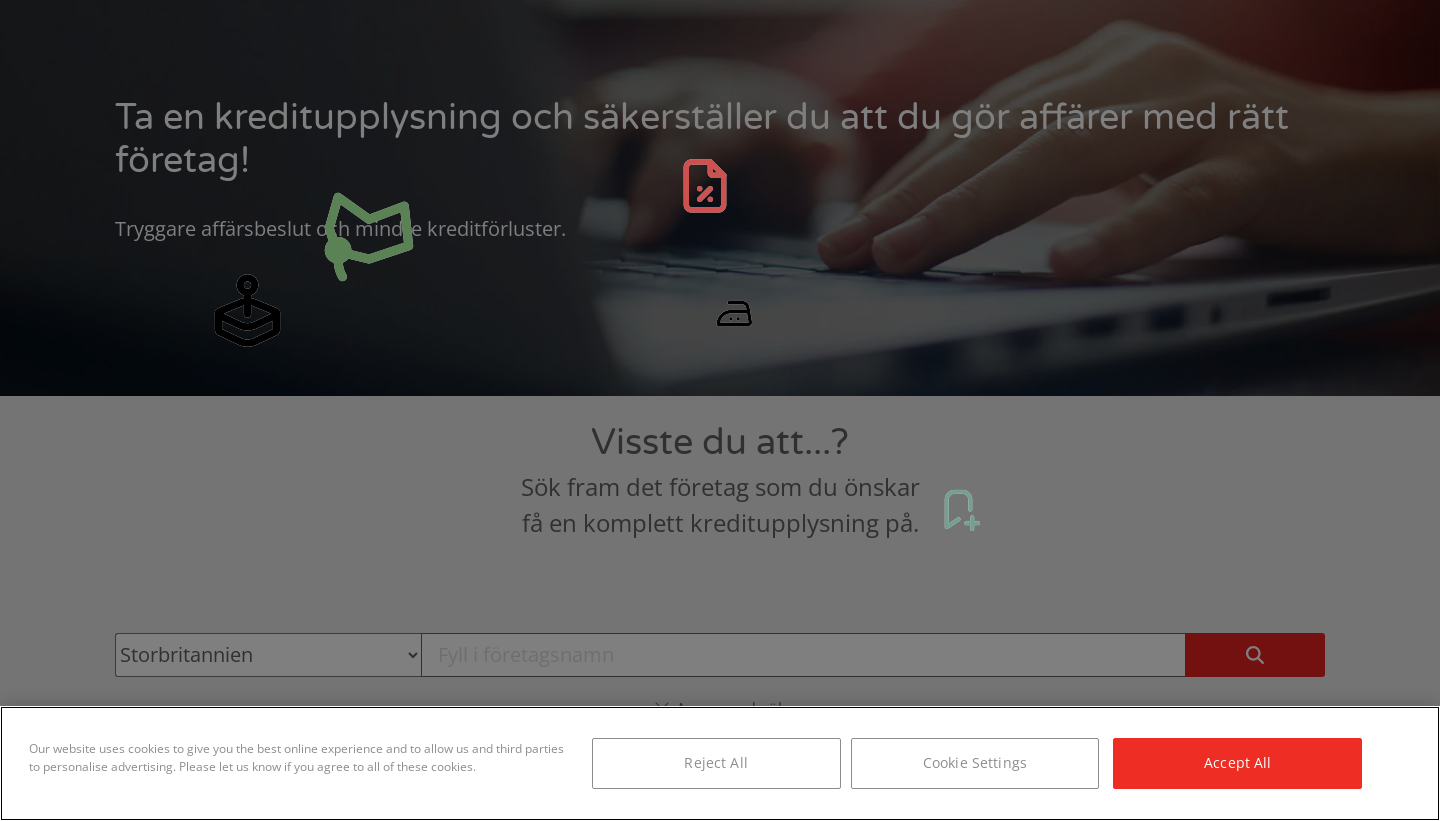 This screenshot has height=821, width=1440. What do you see at coordinates (958, 509) in the screenshot?
I see `add a new bookmark` at bounding box center [958, 509].